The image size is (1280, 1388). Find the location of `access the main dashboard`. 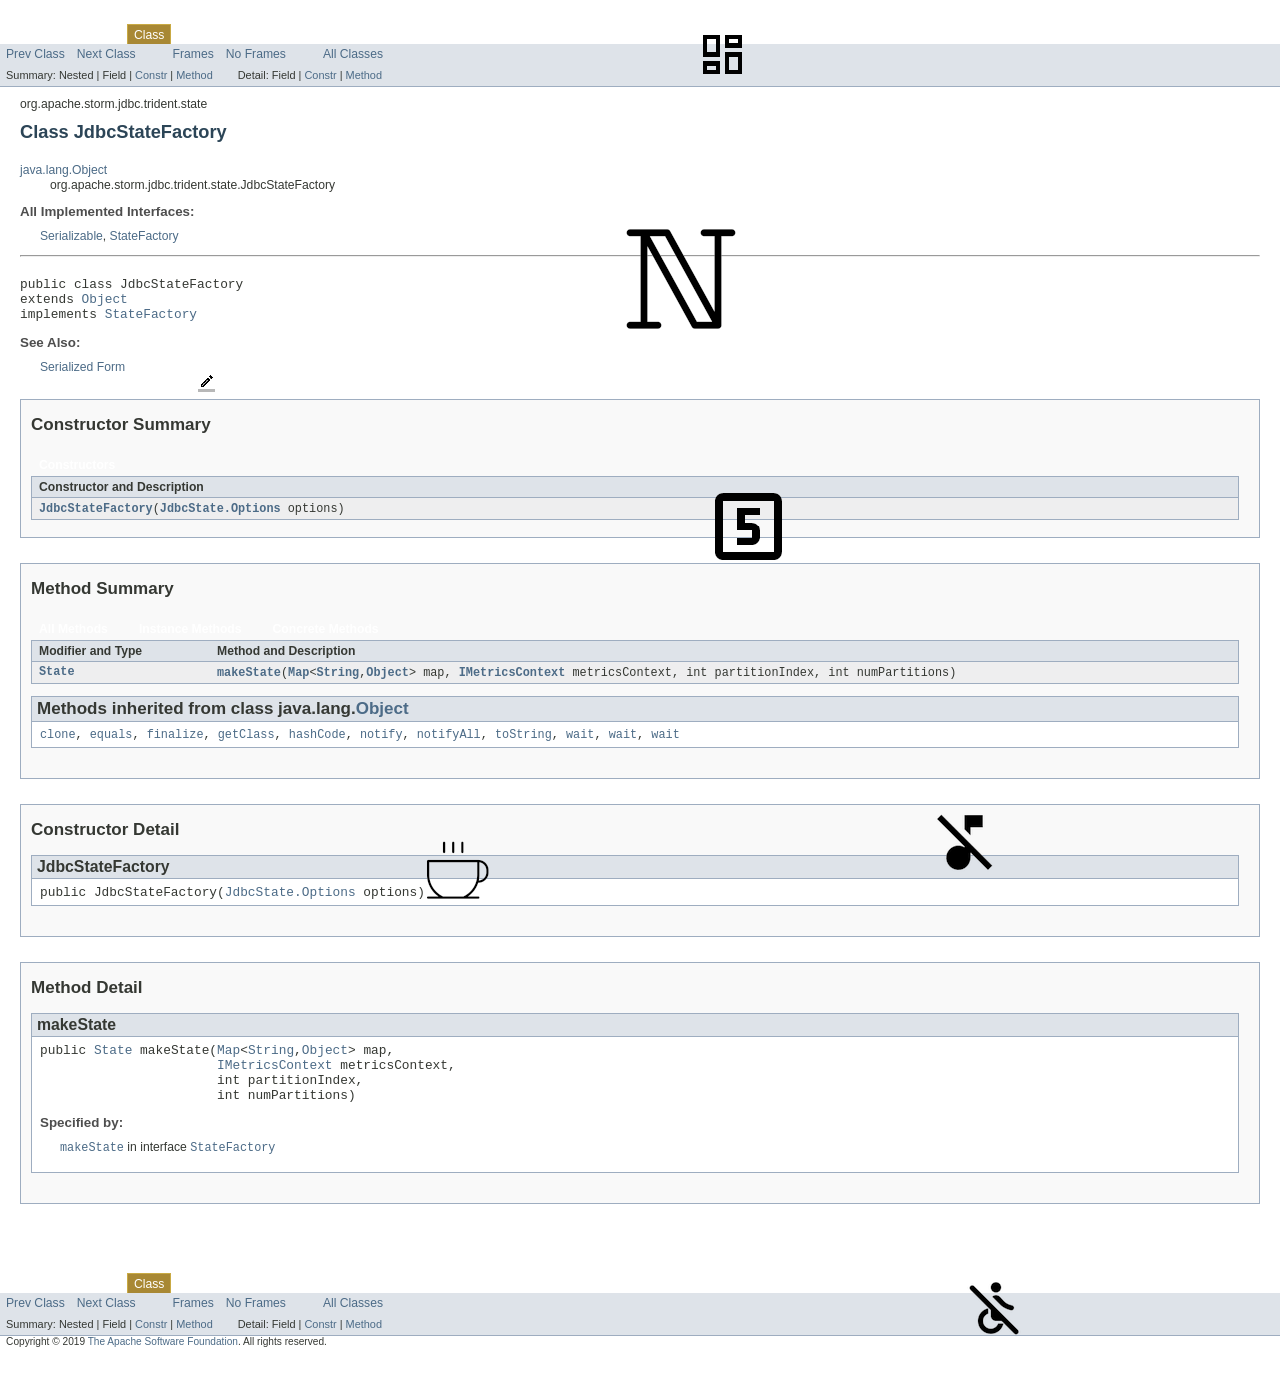

access the main dashboard is located at coordinates (722, 54).